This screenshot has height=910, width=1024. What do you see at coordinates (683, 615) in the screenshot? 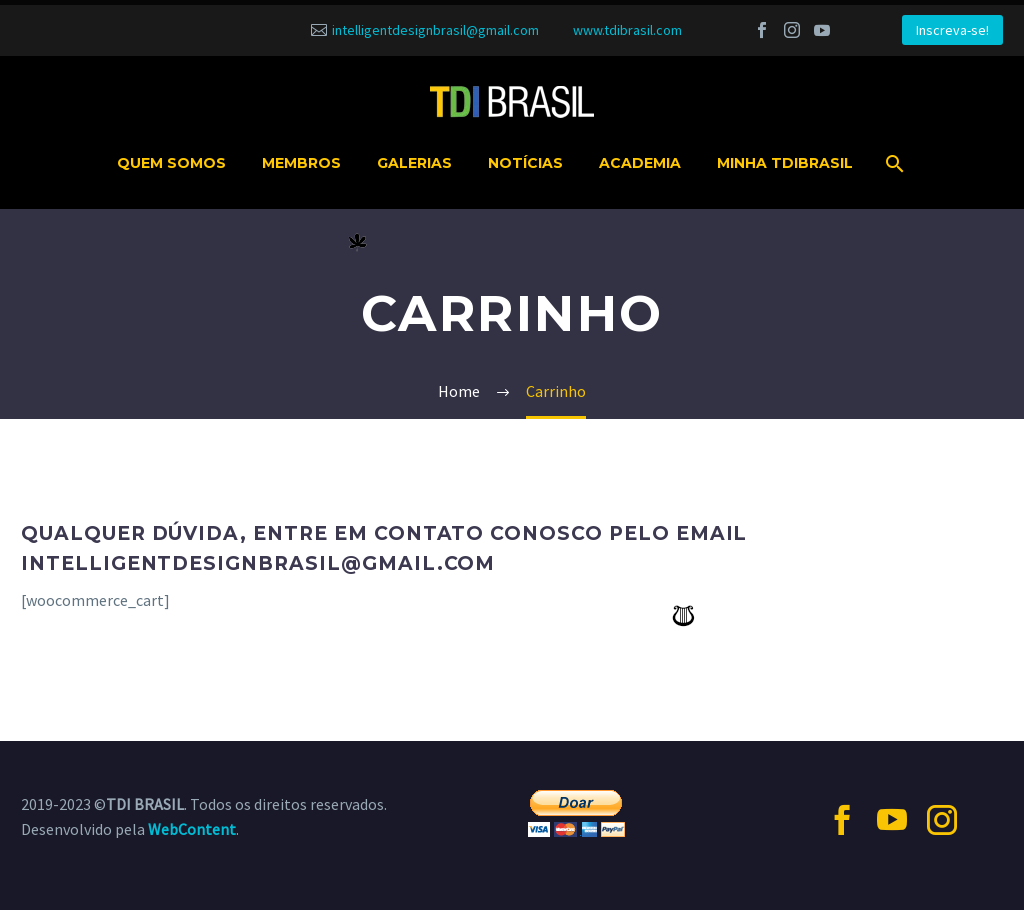
I see `access music or audio features` at bounding box center [683, 615].